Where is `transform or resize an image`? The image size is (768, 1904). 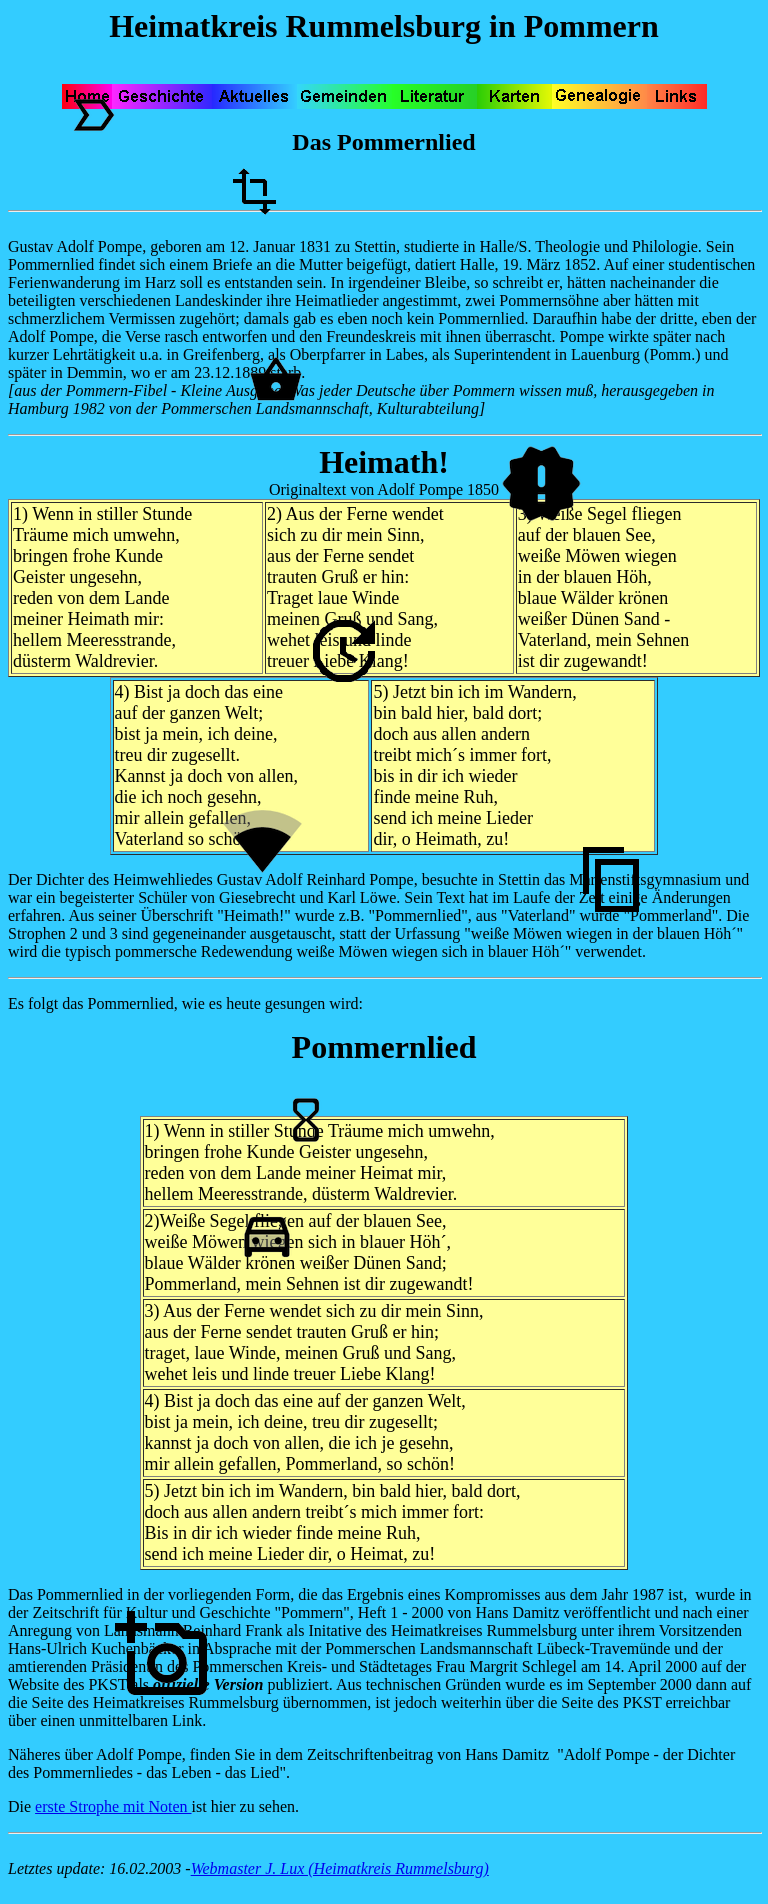
transform or resize an image is located at coordinates (254, 191).